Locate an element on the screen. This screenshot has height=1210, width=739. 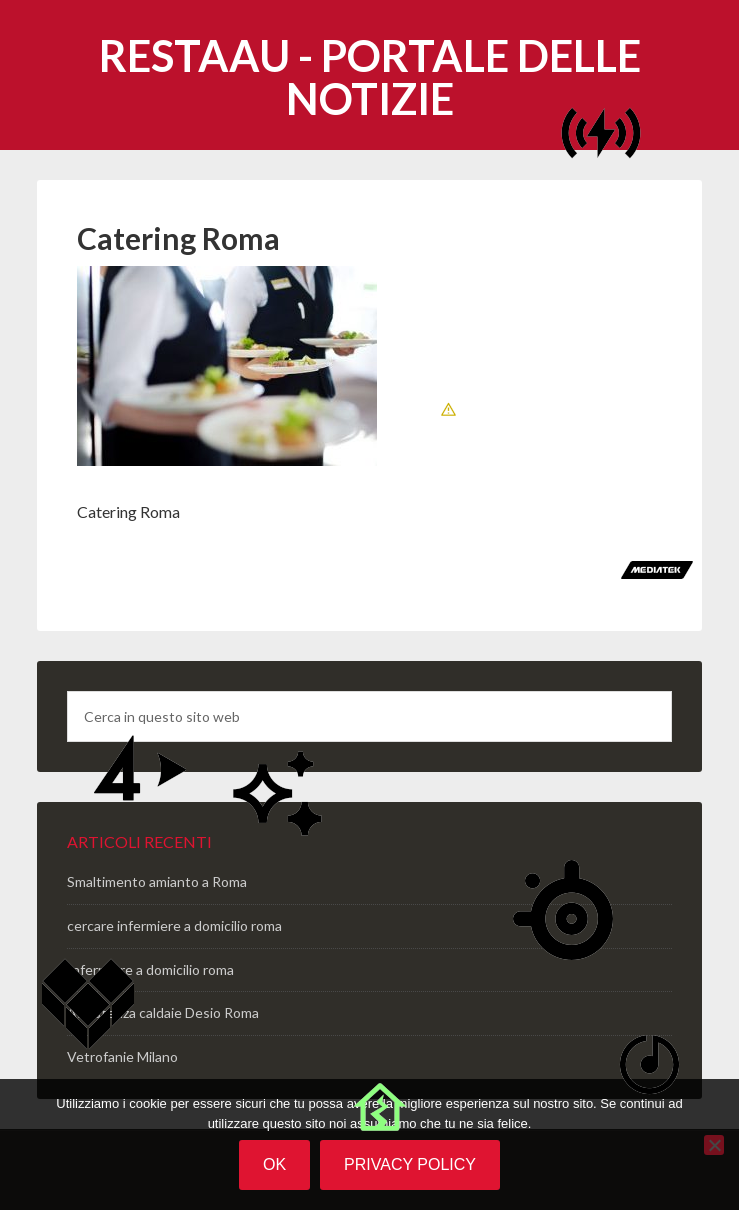
indicates AI-generated or enhanced content is located at coordinates (279, 793).